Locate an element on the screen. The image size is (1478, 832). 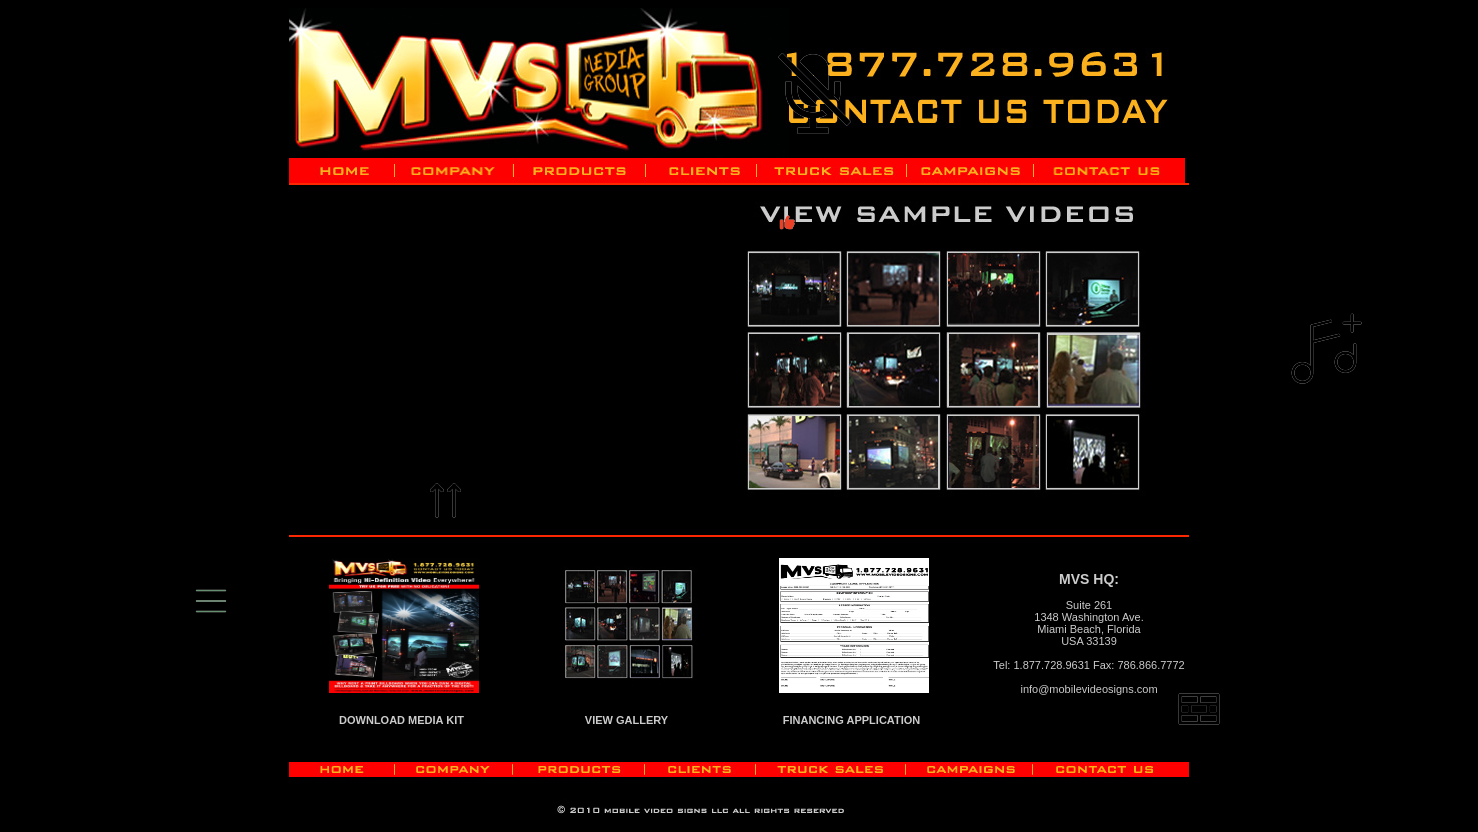
add a new song to your library is located at coordinates (1328, 350).